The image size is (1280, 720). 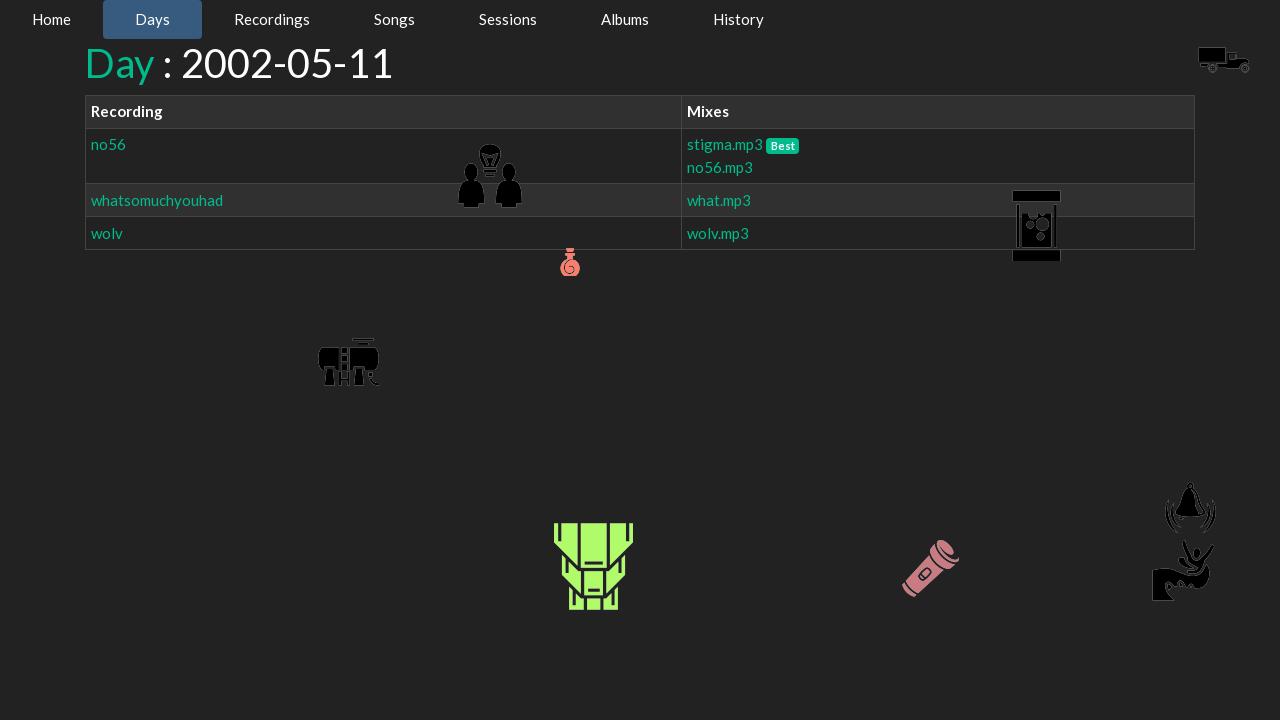 I want to click on view chemical storage or tank status, so click(x=1036, y=226).